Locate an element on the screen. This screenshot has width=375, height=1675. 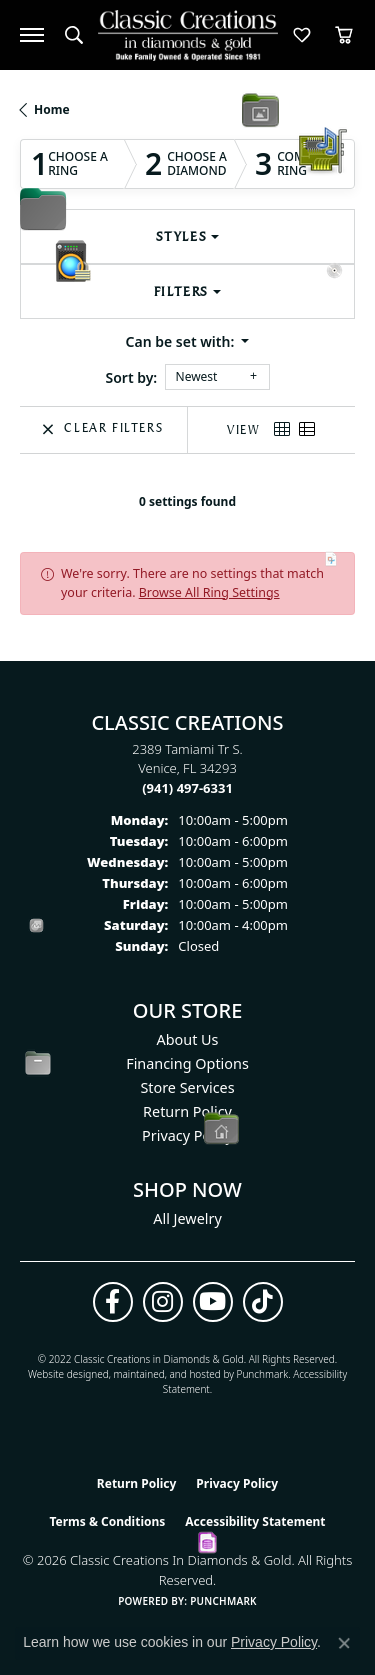
open a folder to view its contents is located at coordinates (43, 209).